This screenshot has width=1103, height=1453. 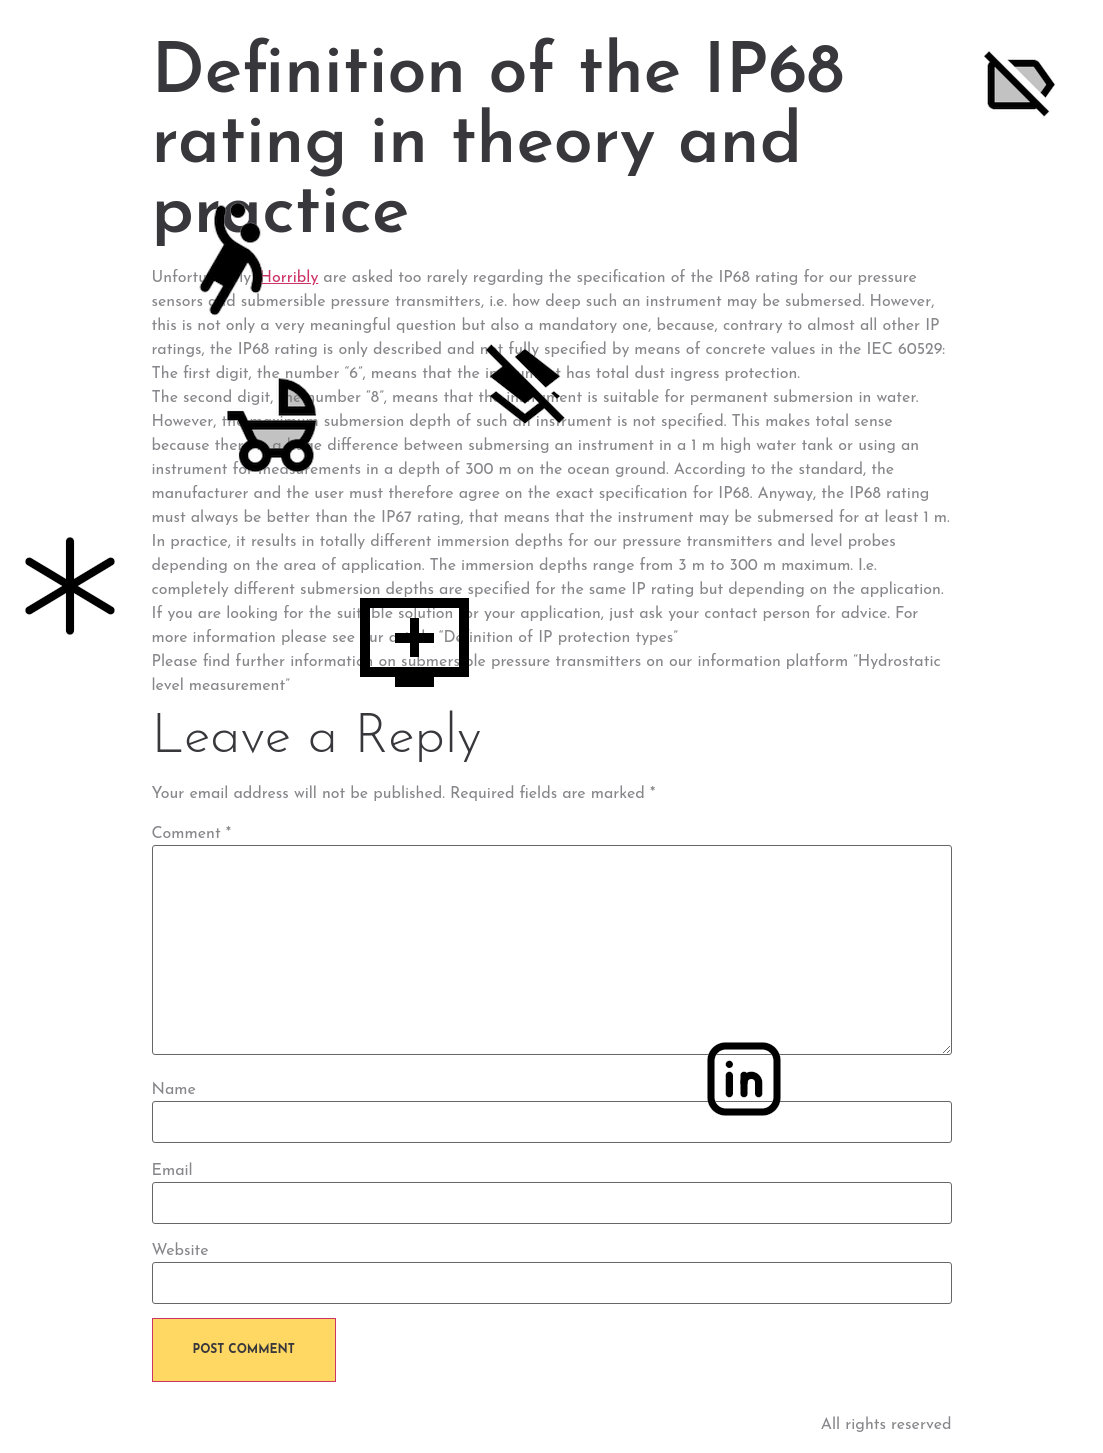 I want to click on add current video to watch queue, so click(x=414, y=642).